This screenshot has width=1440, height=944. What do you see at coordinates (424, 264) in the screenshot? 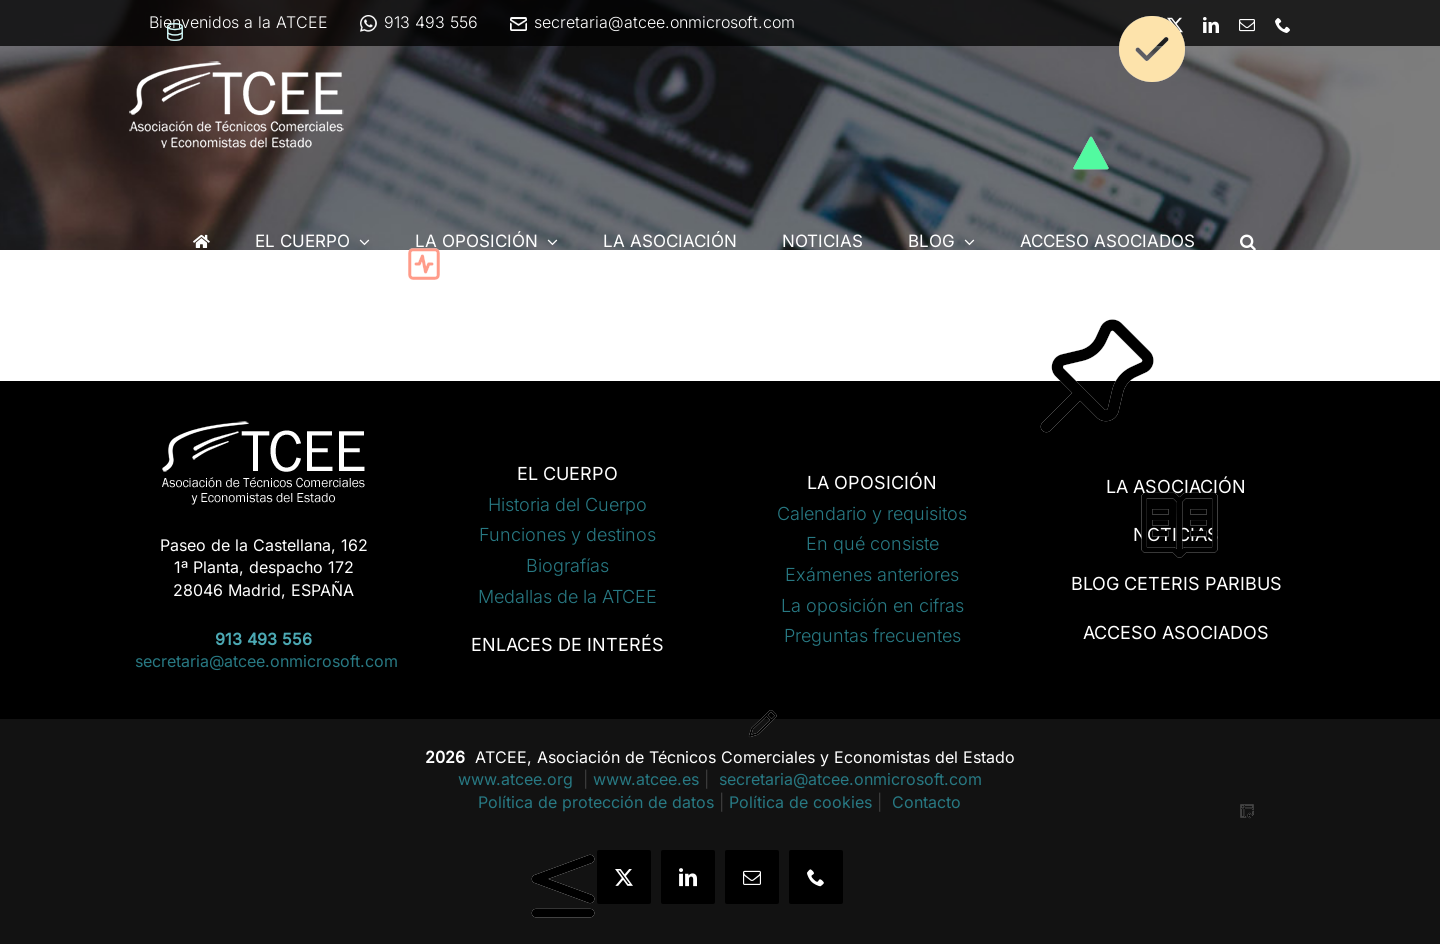
I see `view activity or system status` at bounding box center [424, 264].